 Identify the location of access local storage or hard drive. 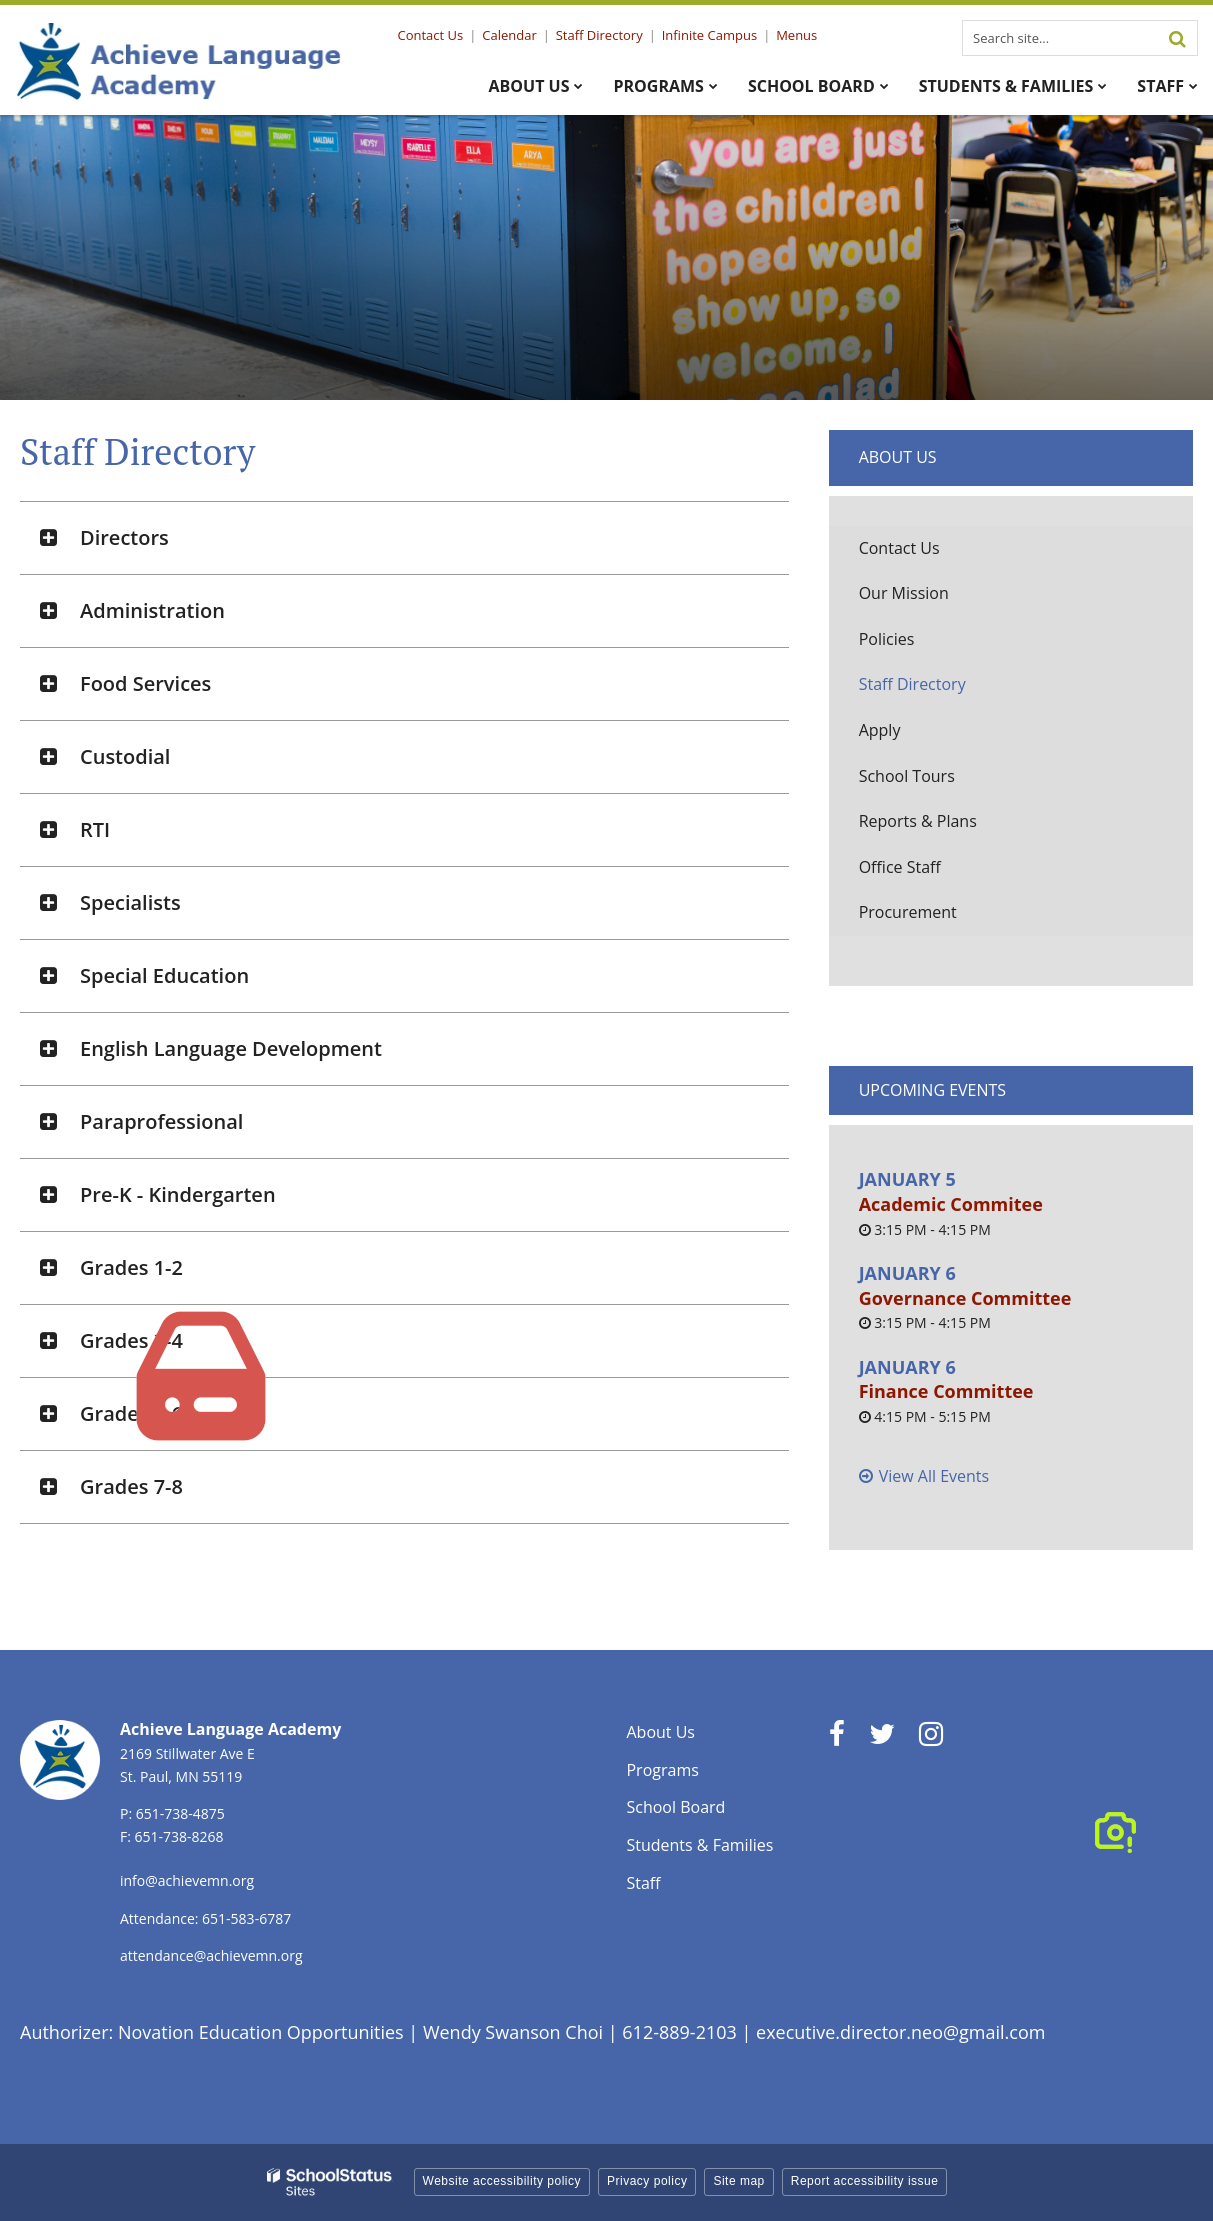
(201, 1376).